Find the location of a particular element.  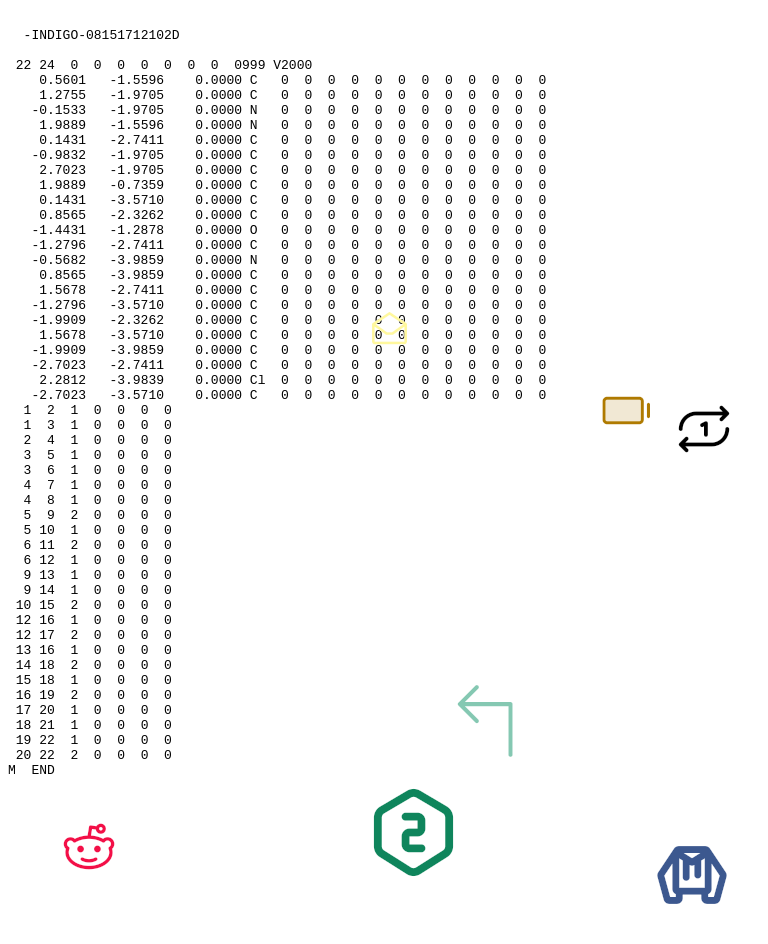

indicates battery is empty or depleted is located at coordinates (625, 410).